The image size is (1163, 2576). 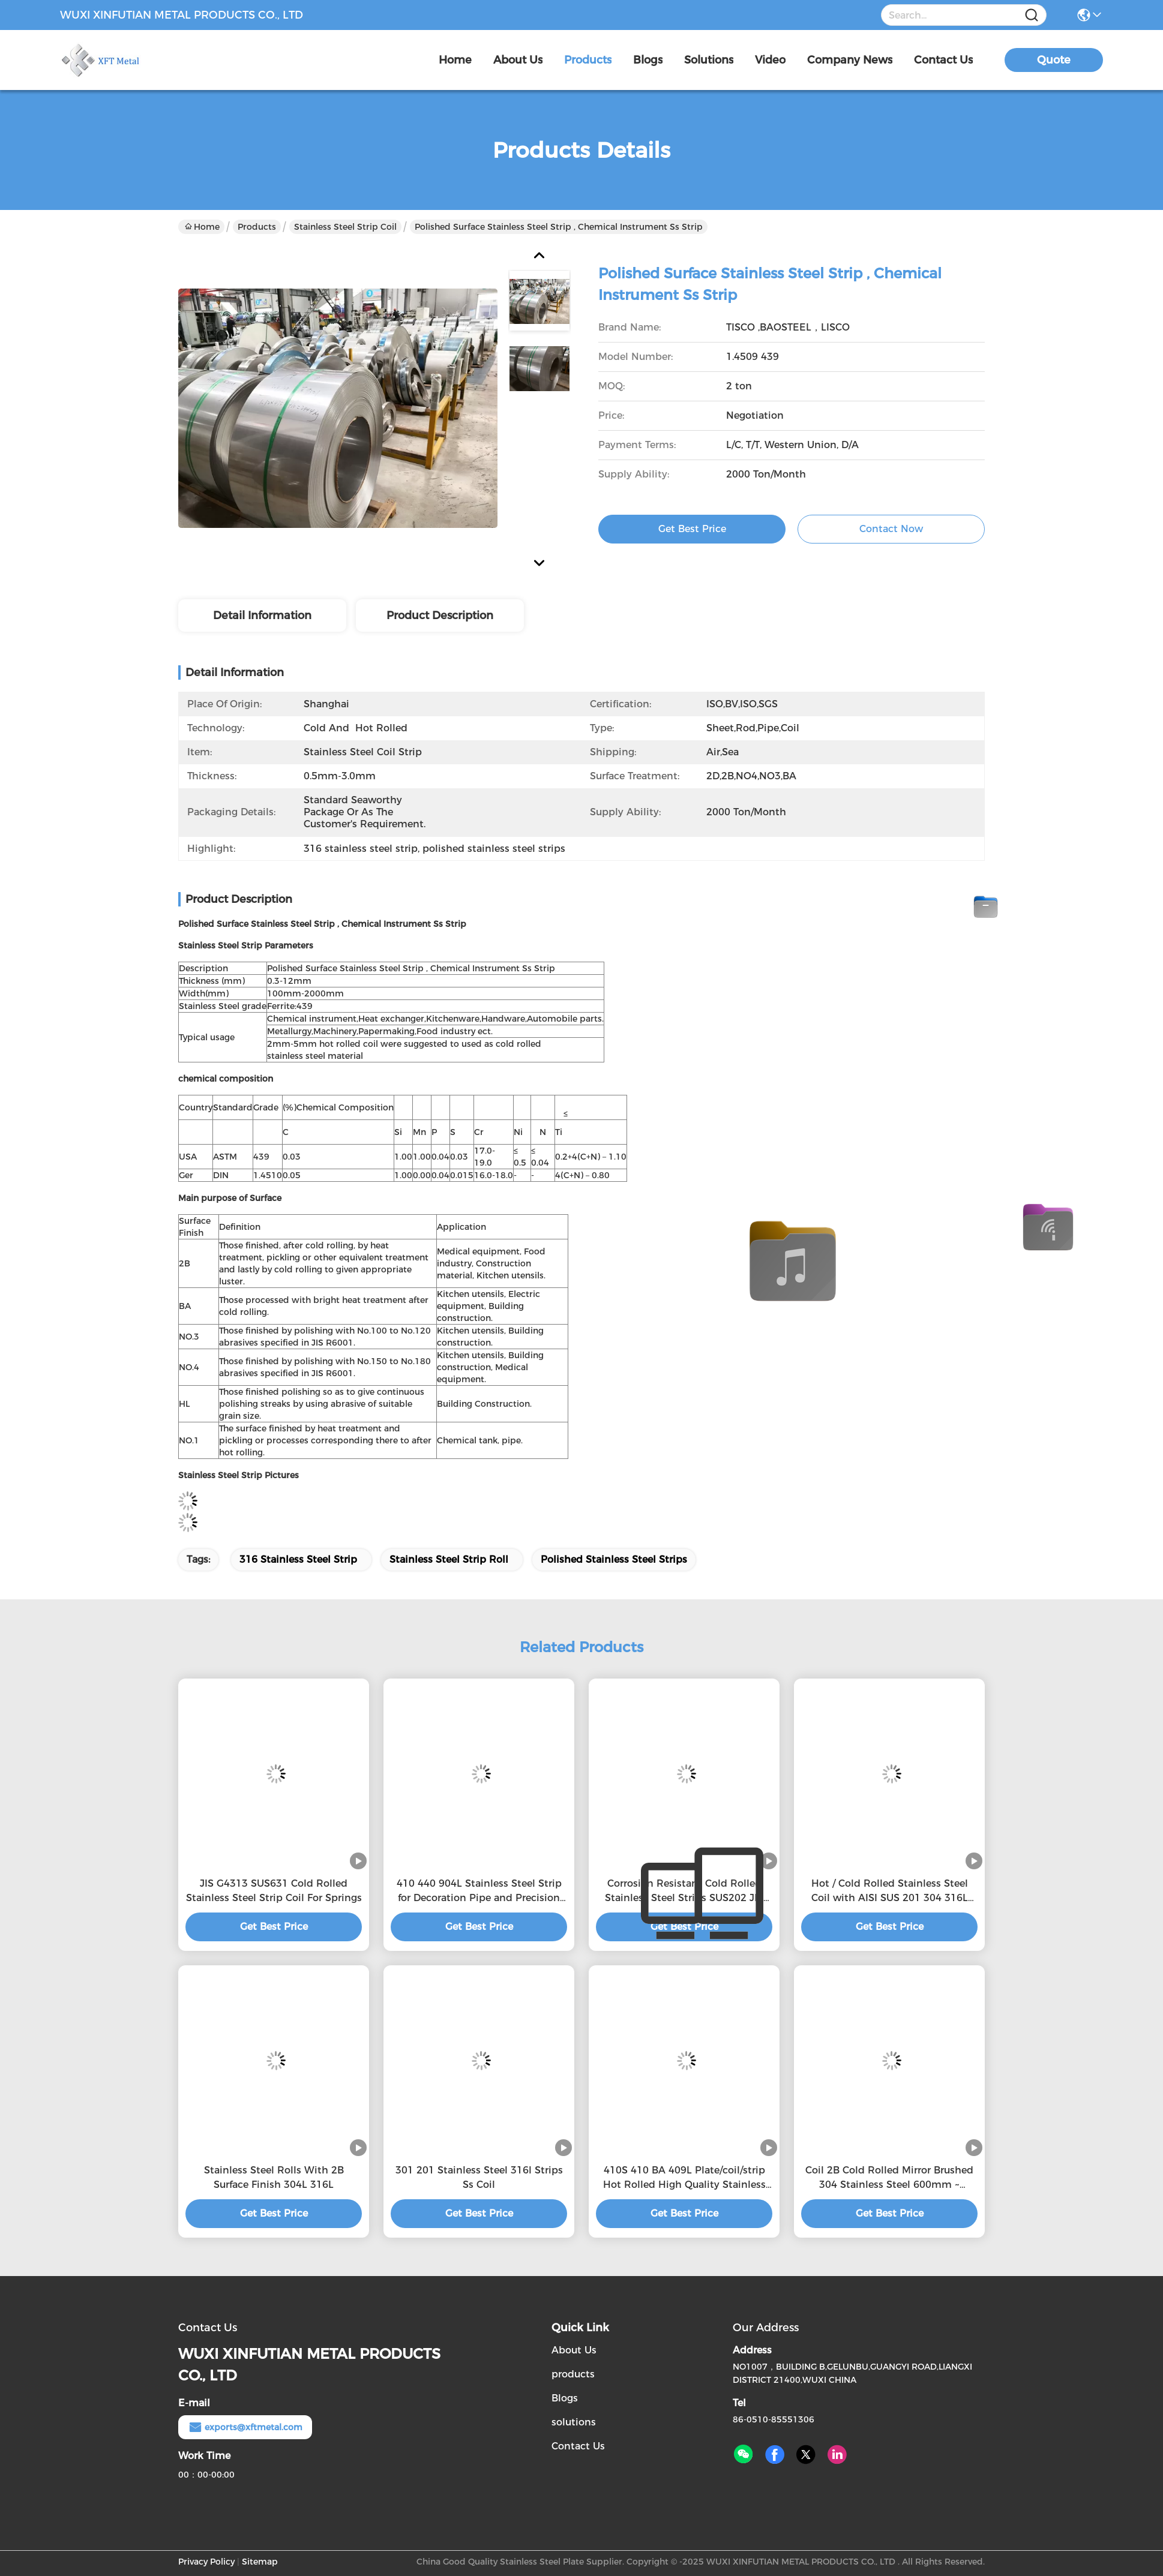 What do you see at coordinates (793, 1261) in the screenshot?
I see `open your music folder` at bounding box center [793, 1261].